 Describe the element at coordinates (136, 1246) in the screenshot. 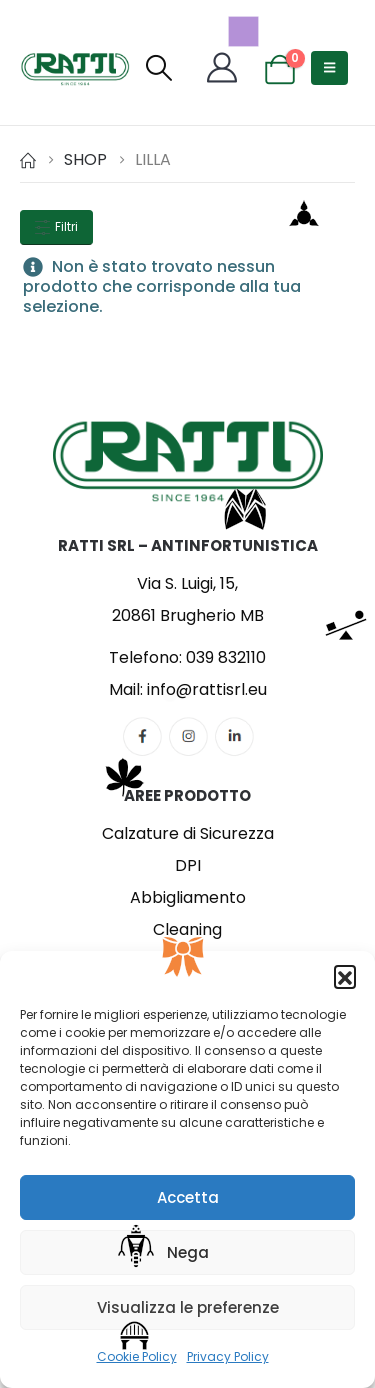

I see `robot or automation feature` at that location.